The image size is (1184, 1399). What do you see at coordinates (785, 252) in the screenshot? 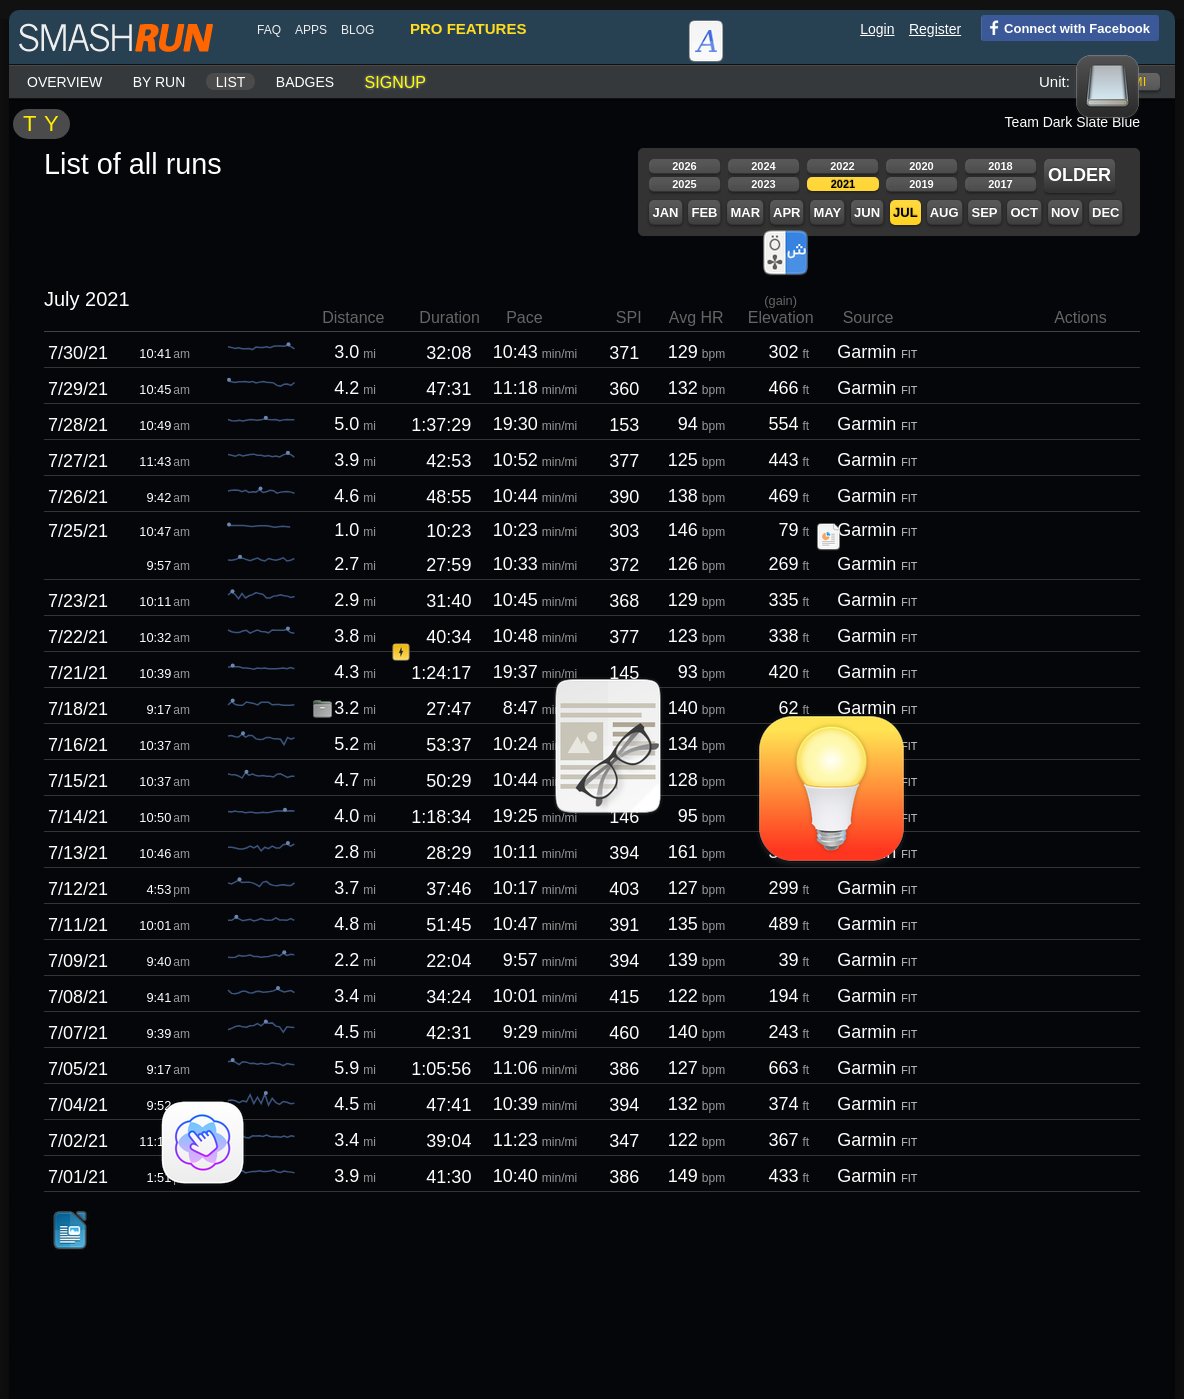
I see `open the GNOME Characters app` at bounding box center [785, 252].